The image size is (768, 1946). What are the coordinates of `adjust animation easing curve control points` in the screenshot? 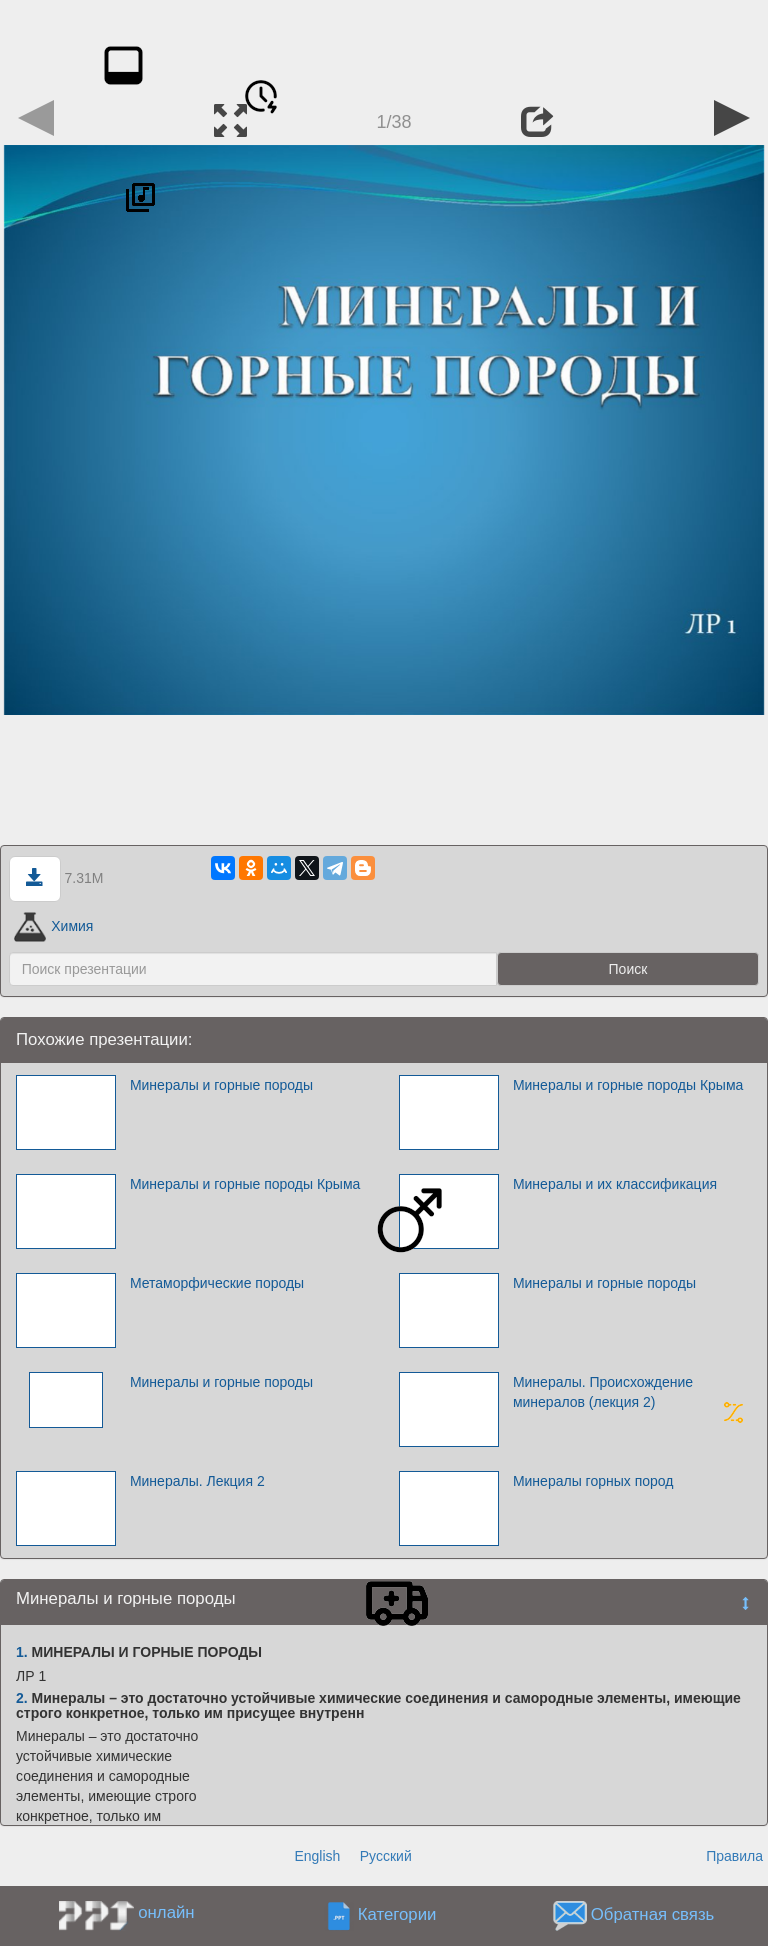 It's located at (733, 1412).